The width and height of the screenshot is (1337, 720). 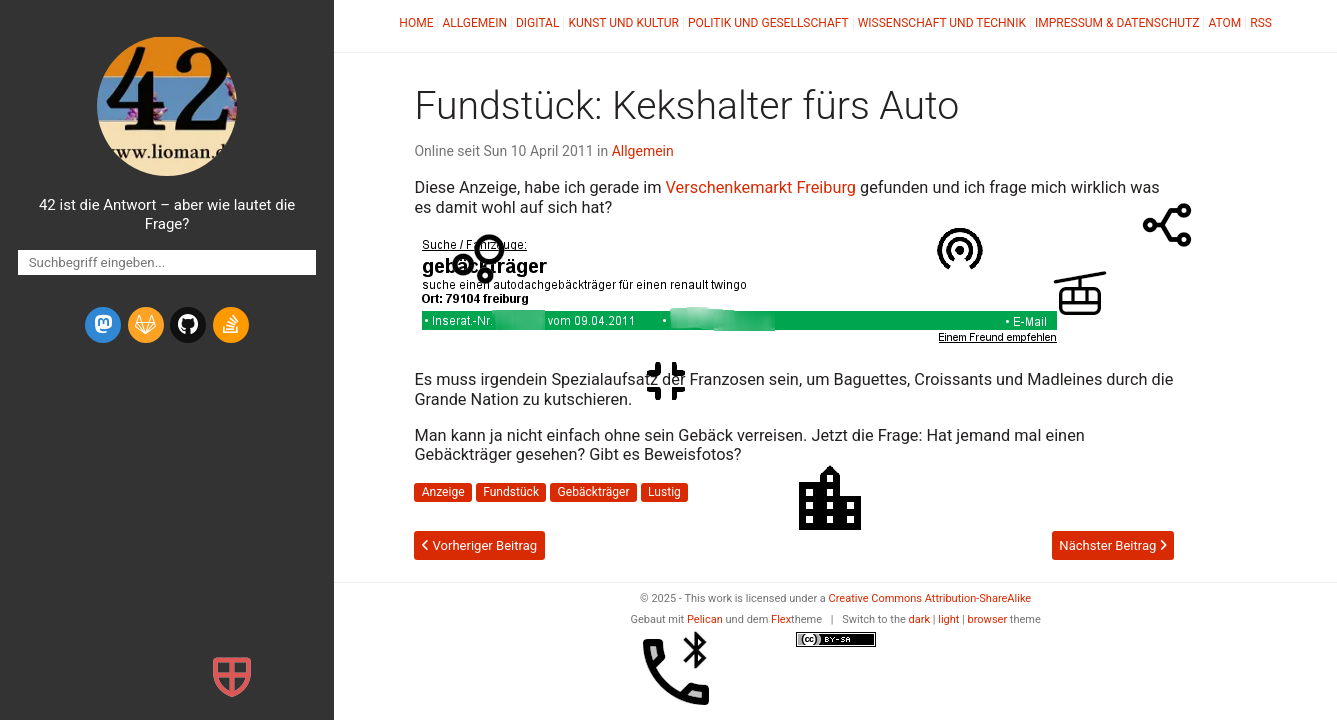 I want to click on view your stackshare profile, so click(x=1167, y=225).